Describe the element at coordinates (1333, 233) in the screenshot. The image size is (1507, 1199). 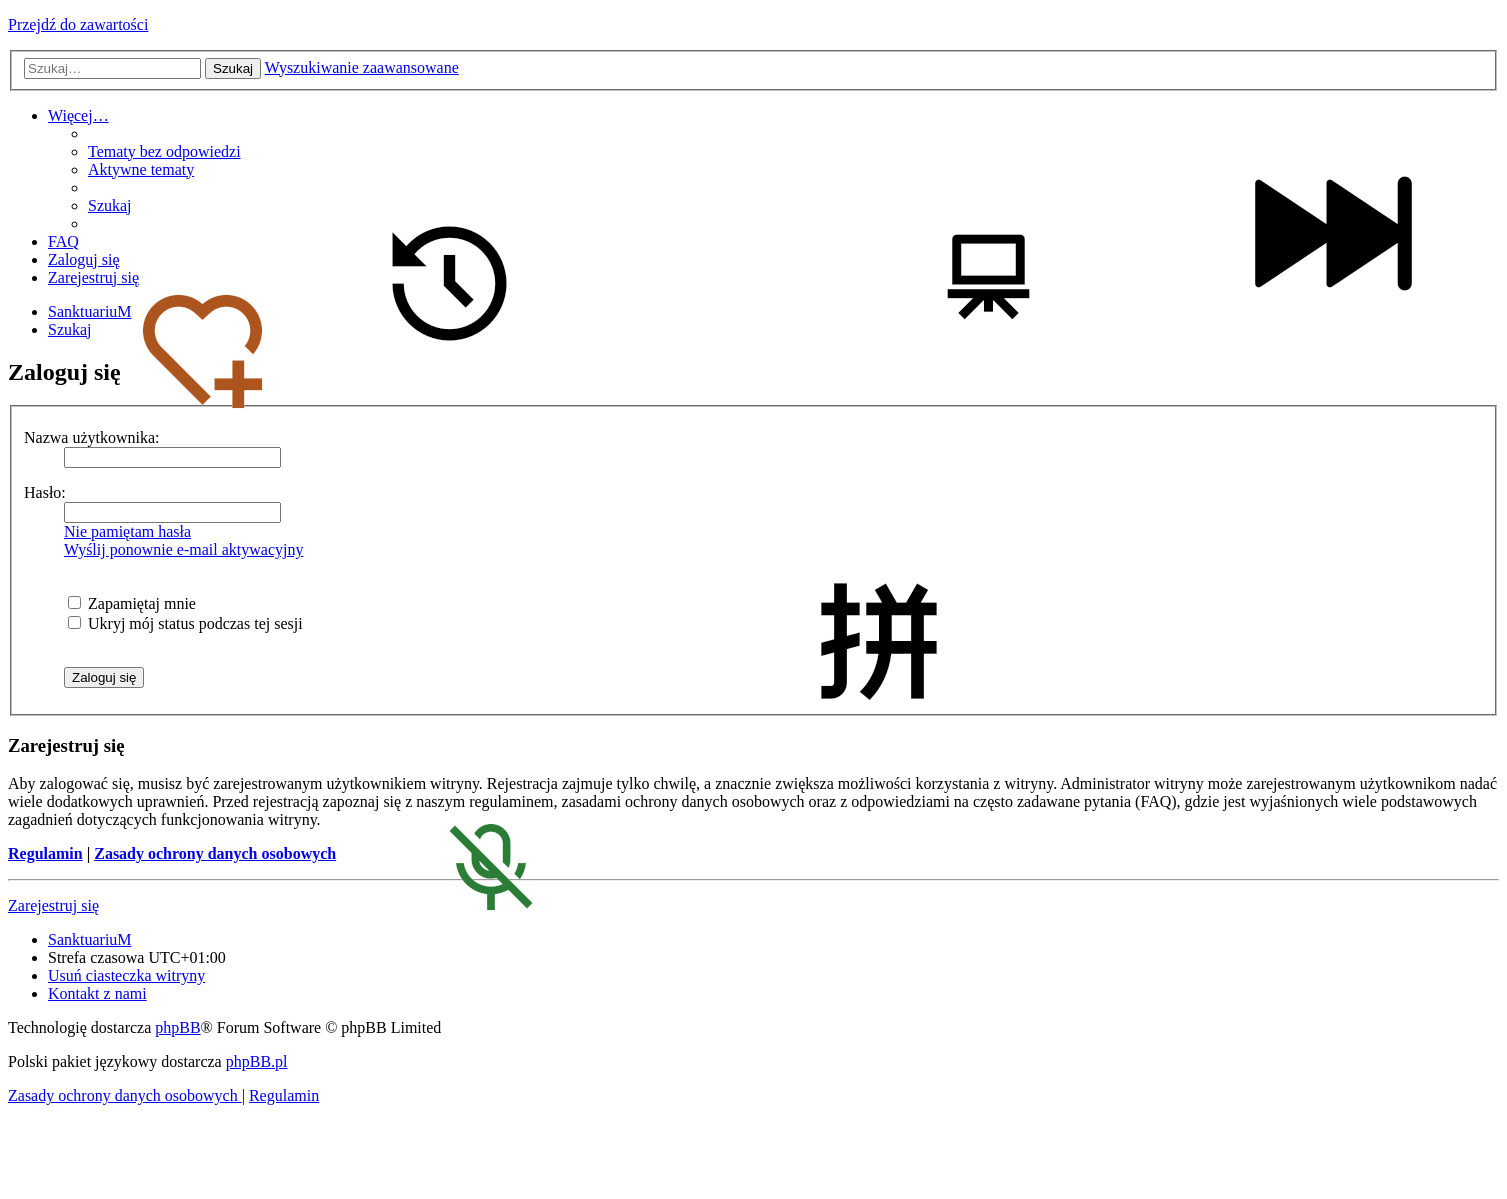
I see `skip to the end of the track` at that location.